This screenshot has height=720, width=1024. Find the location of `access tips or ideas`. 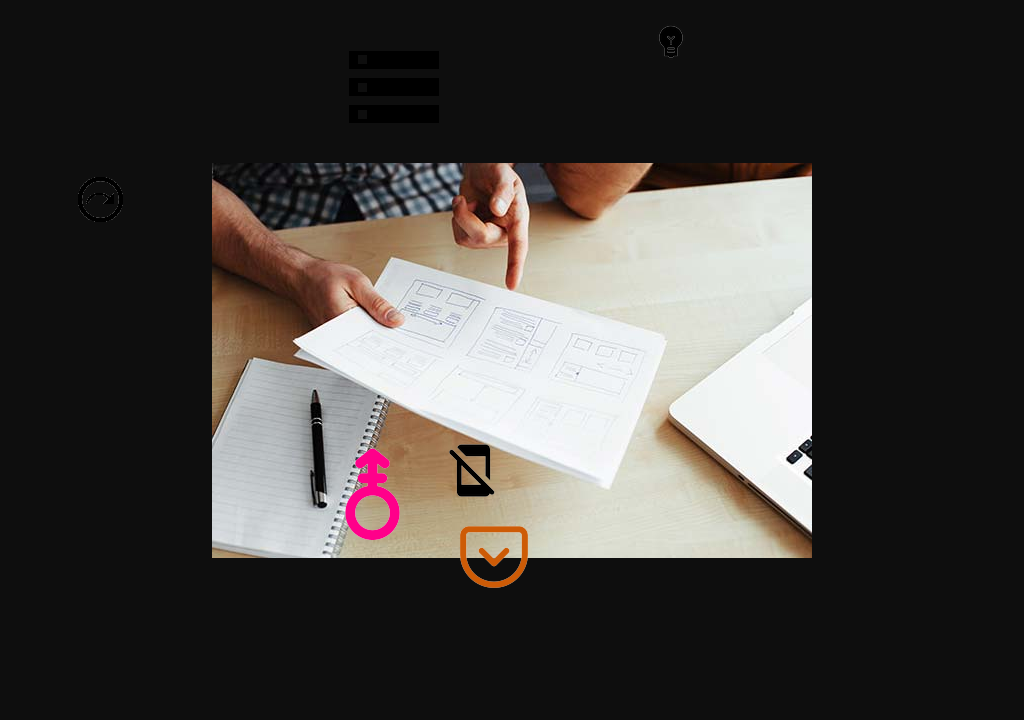

access tips or ideas is located at coordinates (671, 41).